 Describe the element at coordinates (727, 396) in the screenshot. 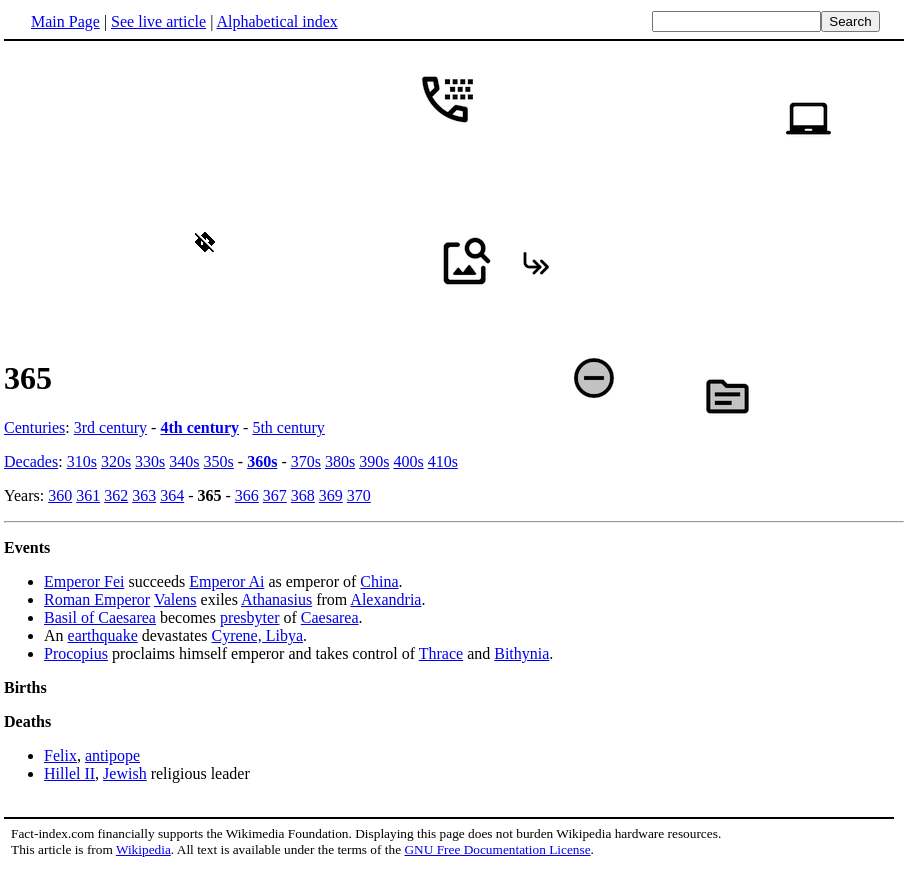

I see `access source files or documents` at that location.